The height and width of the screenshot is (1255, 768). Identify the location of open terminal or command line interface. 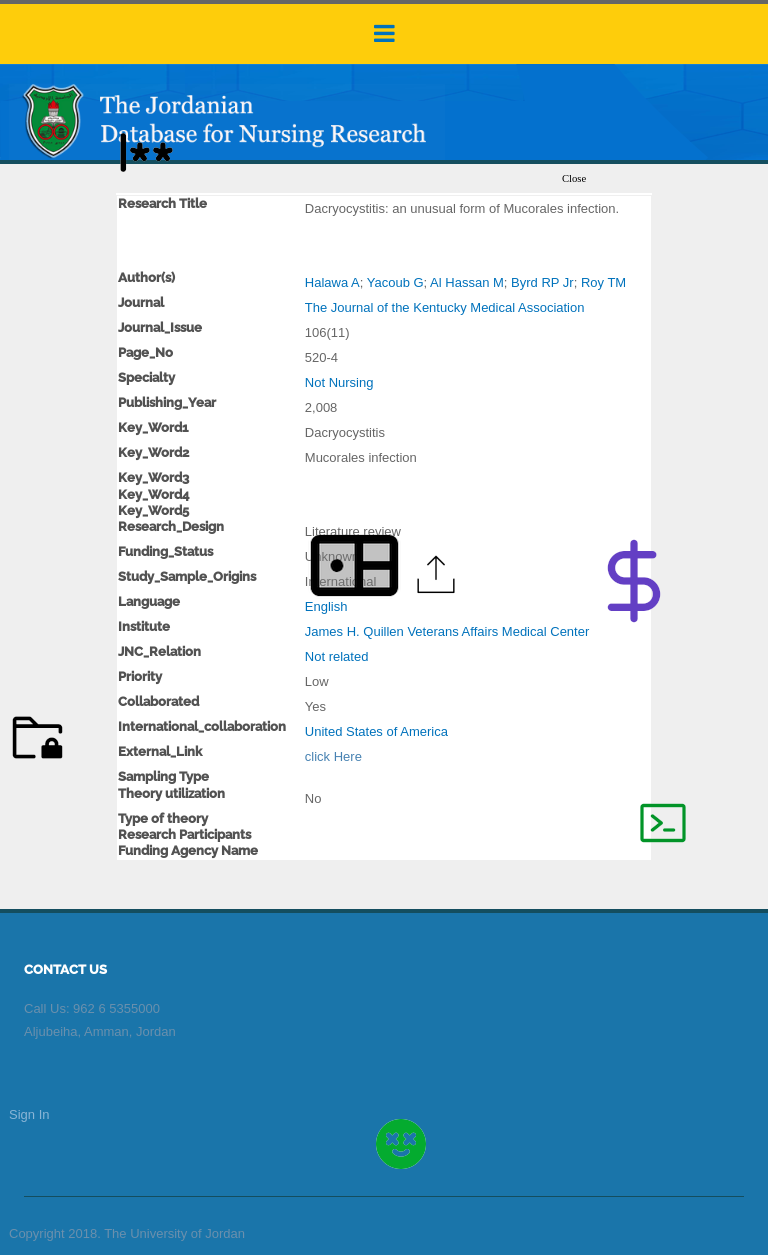
(663, 823).